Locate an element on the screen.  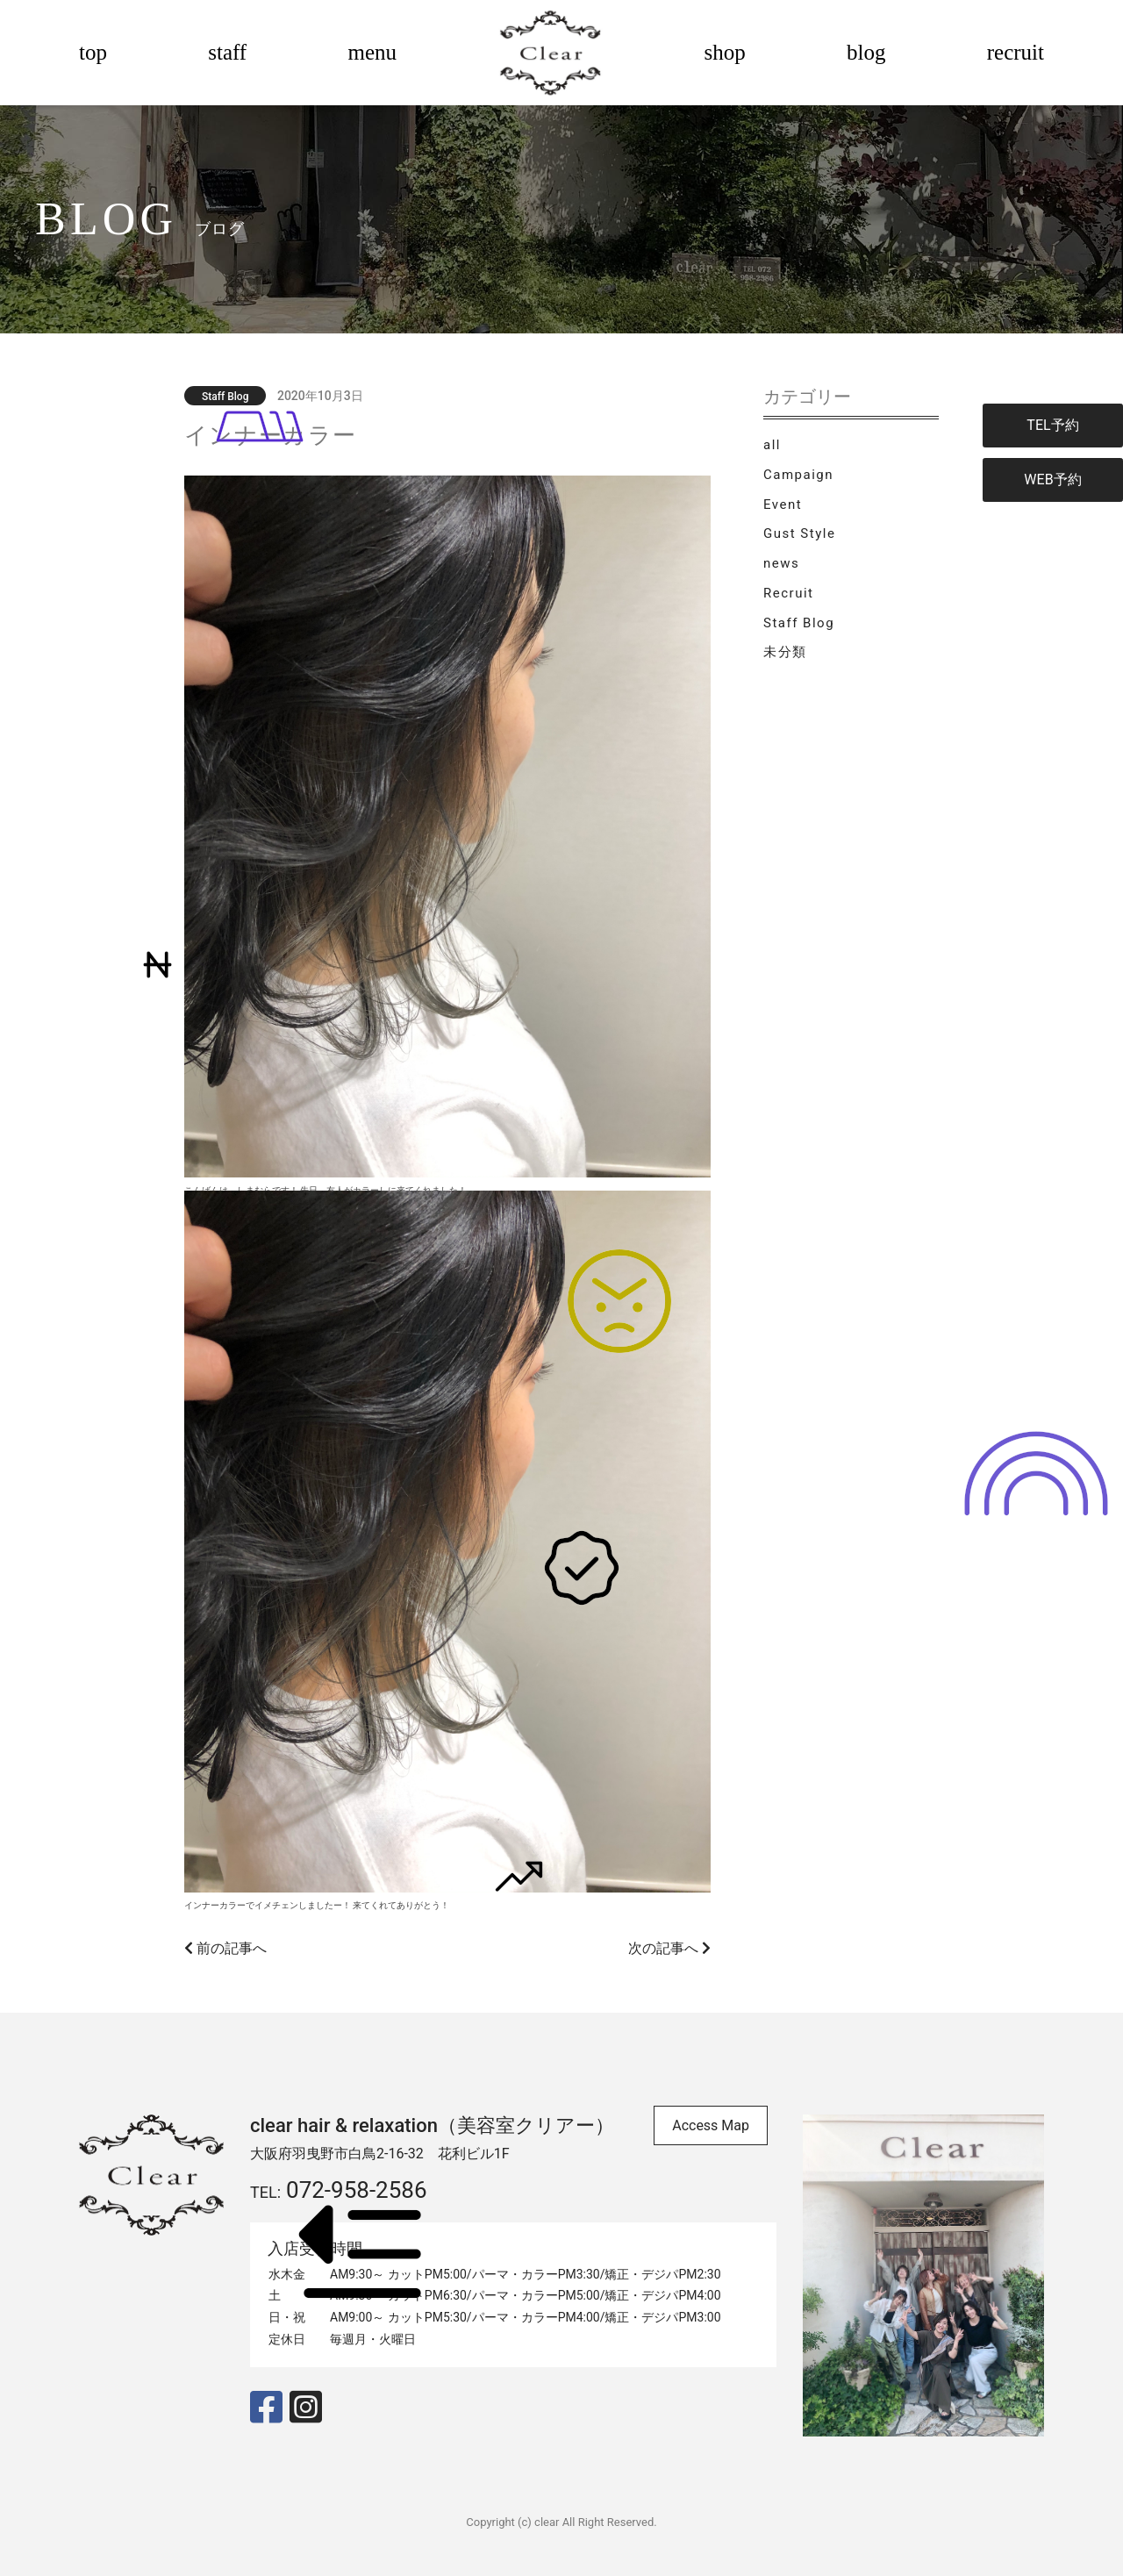
indicates weather conditions with rainbow is located at coordinates (1036, 1478).